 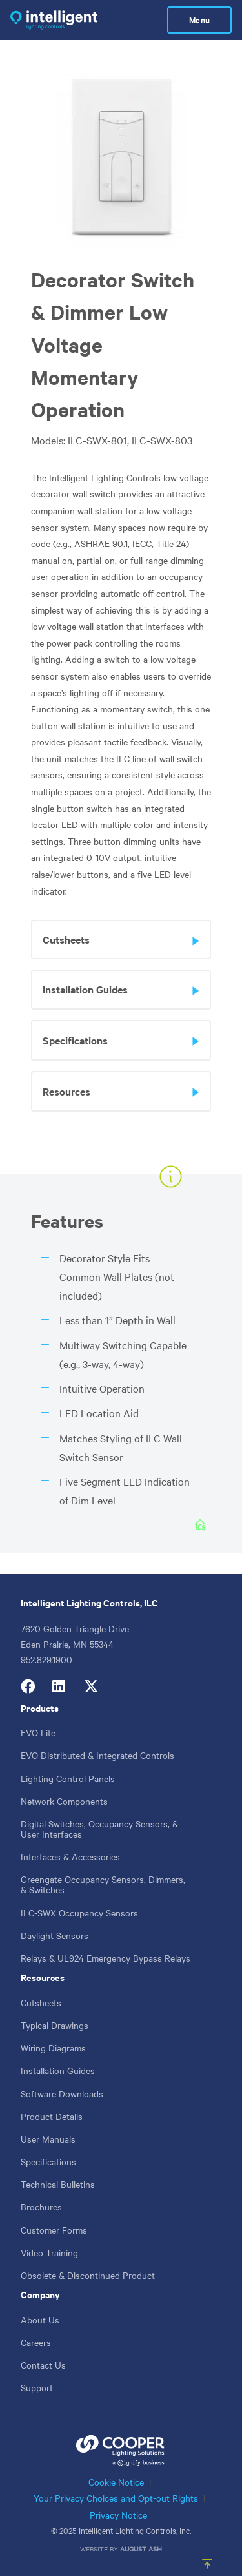 What do you see at coordinates (200, 1524) in the screenshot?
I see `access bitcoin wallet or crypto home dashboard` at bounding box center [200, 1524].